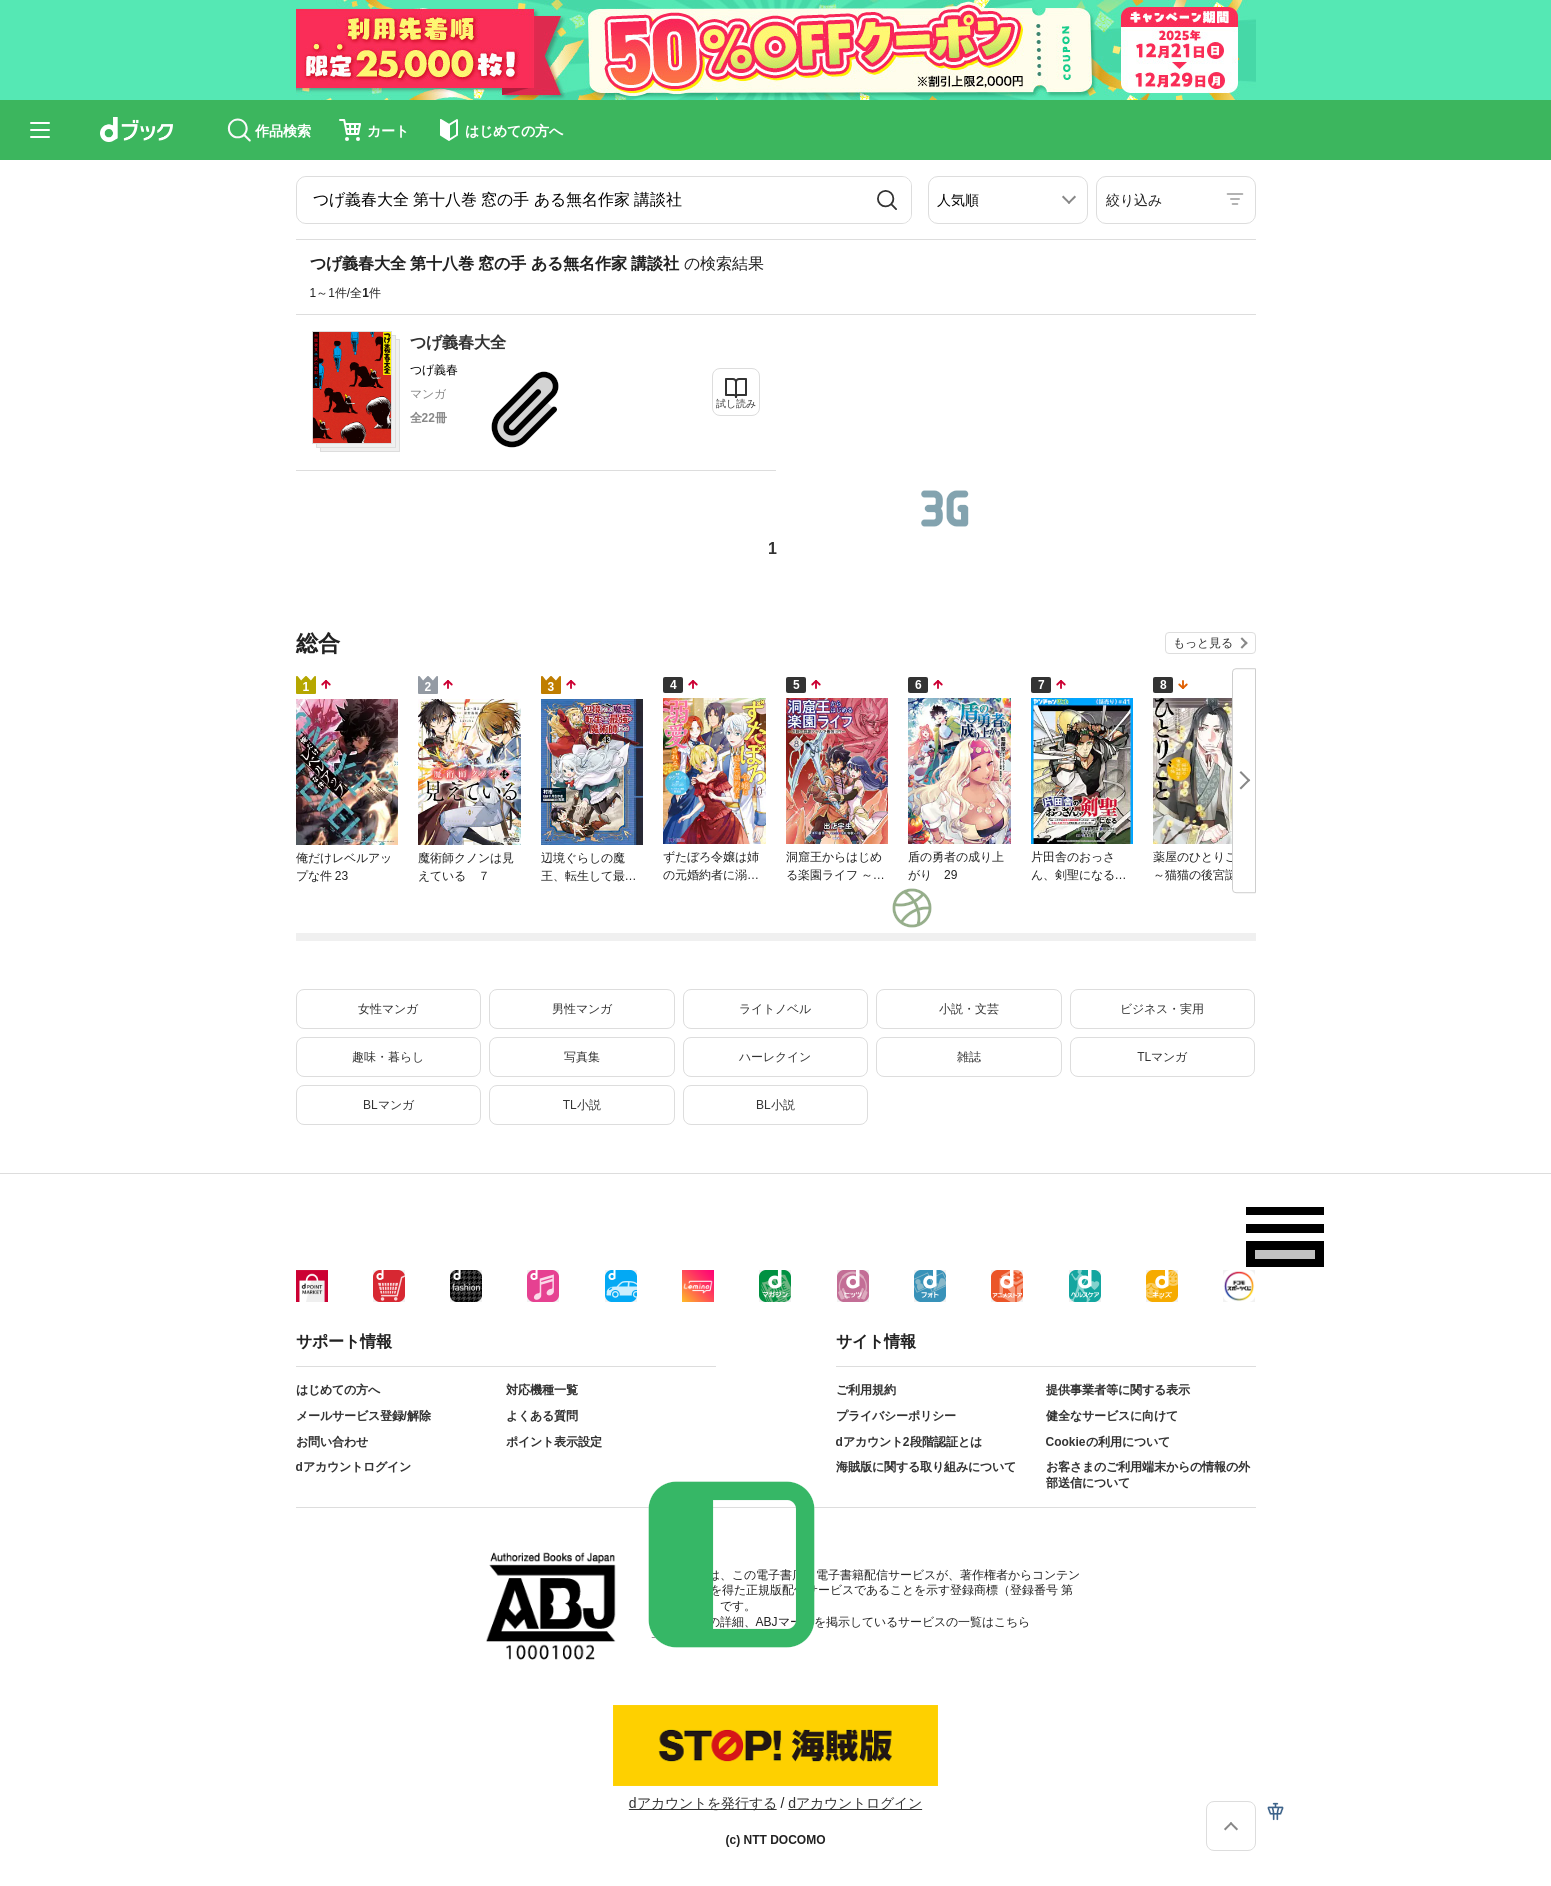  What do you see at coordinates (1285, 1237) in the screenshot?
I see `split view horizontally` at bounding box center [1285, 1237].